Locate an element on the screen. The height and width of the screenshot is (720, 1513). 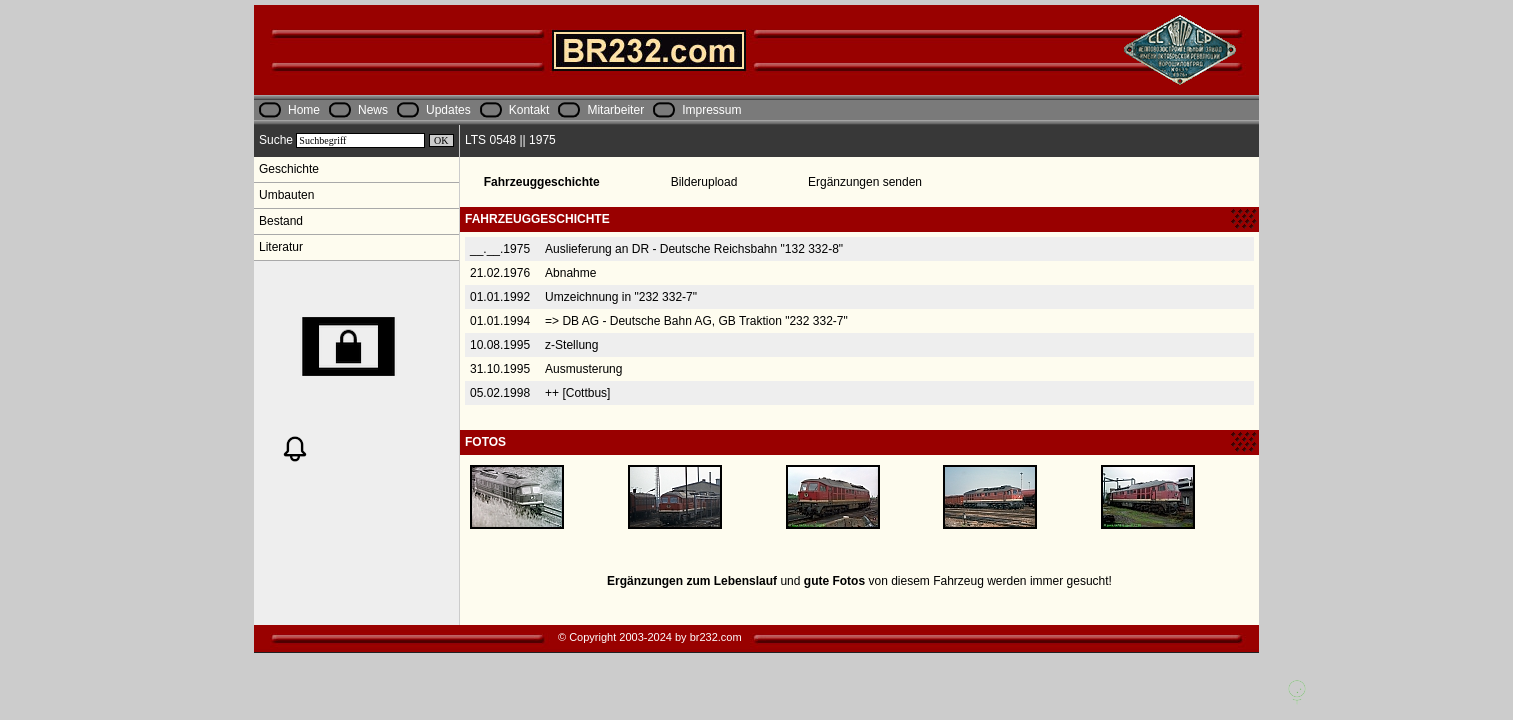
lock screen in landscape orientation is located at coordinates (348, 346).